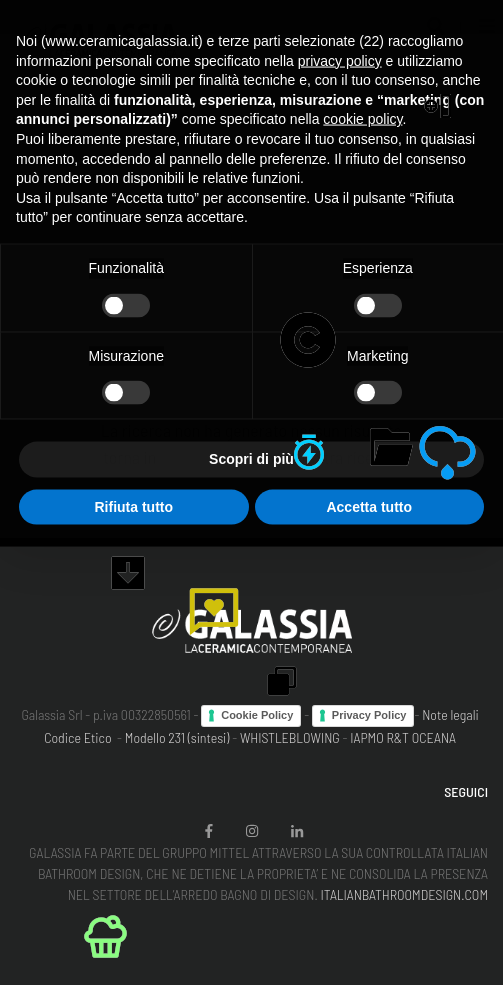 Image resolution: width=503 pixels, height=985 pixels. What do you see at coordinates (439, 106) in the screenshot?
I see `insert a new column to the left` at bounding box center [439, 106].